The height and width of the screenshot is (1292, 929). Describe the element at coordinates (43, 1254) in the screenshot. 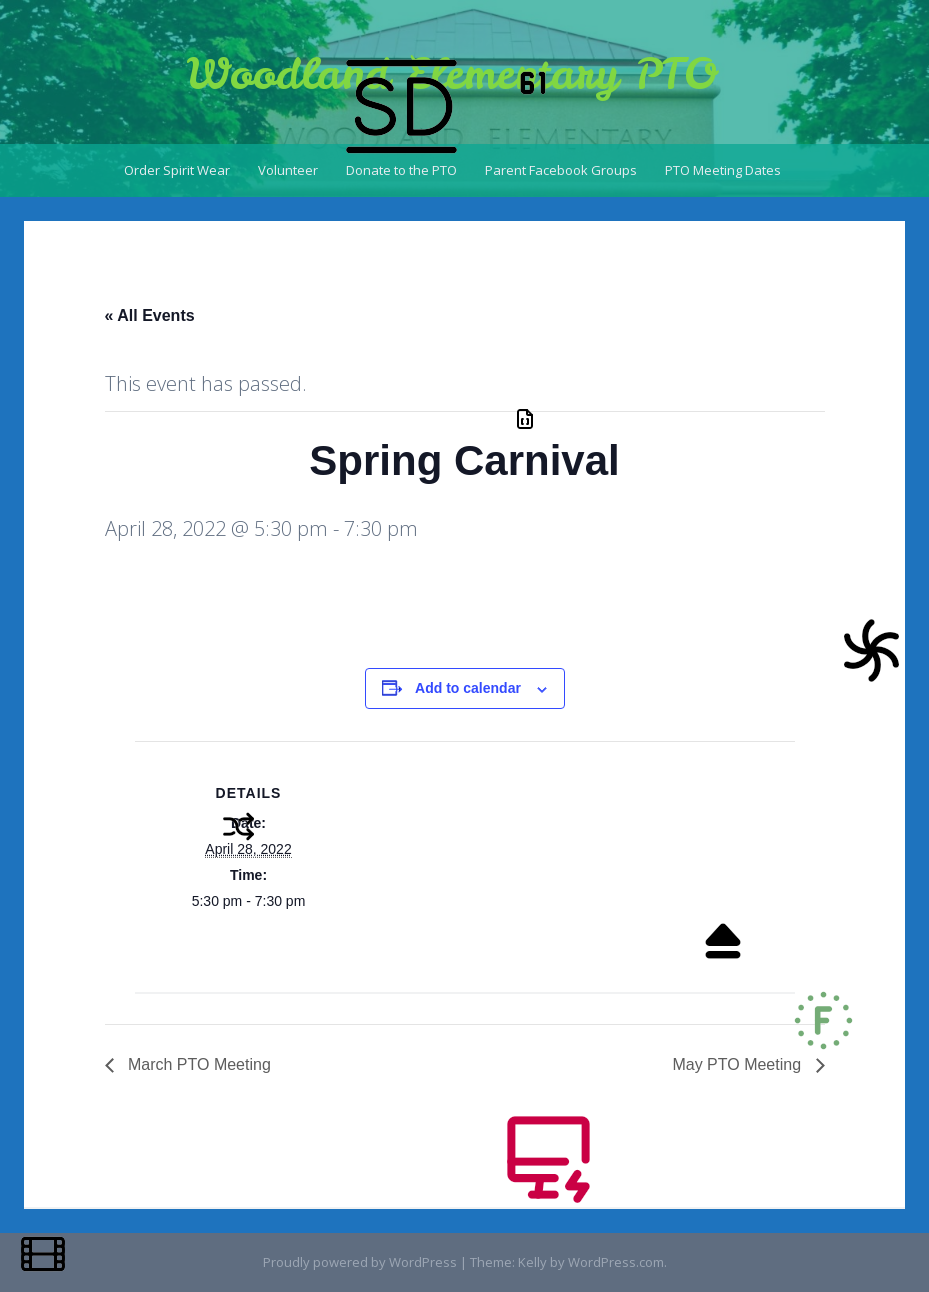

I see `access video or film content` at that location.